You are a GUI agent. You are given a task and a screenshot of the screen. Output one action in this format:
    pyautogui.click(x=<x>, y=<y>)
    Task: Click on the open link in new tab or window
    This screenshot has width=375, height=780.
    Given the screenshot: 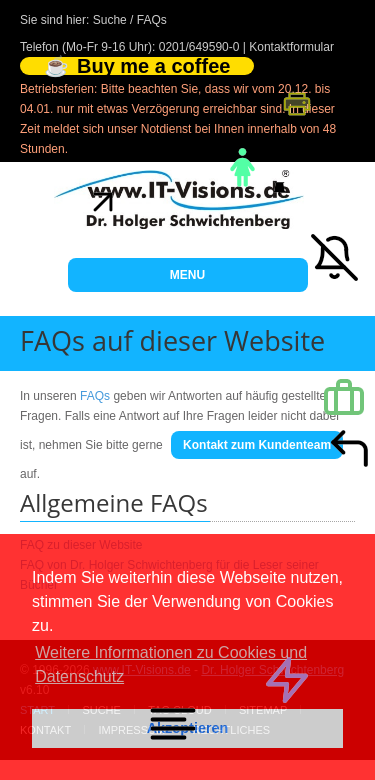 What is the action you would take?
    pyautogui.click(x=103, y=202)
    